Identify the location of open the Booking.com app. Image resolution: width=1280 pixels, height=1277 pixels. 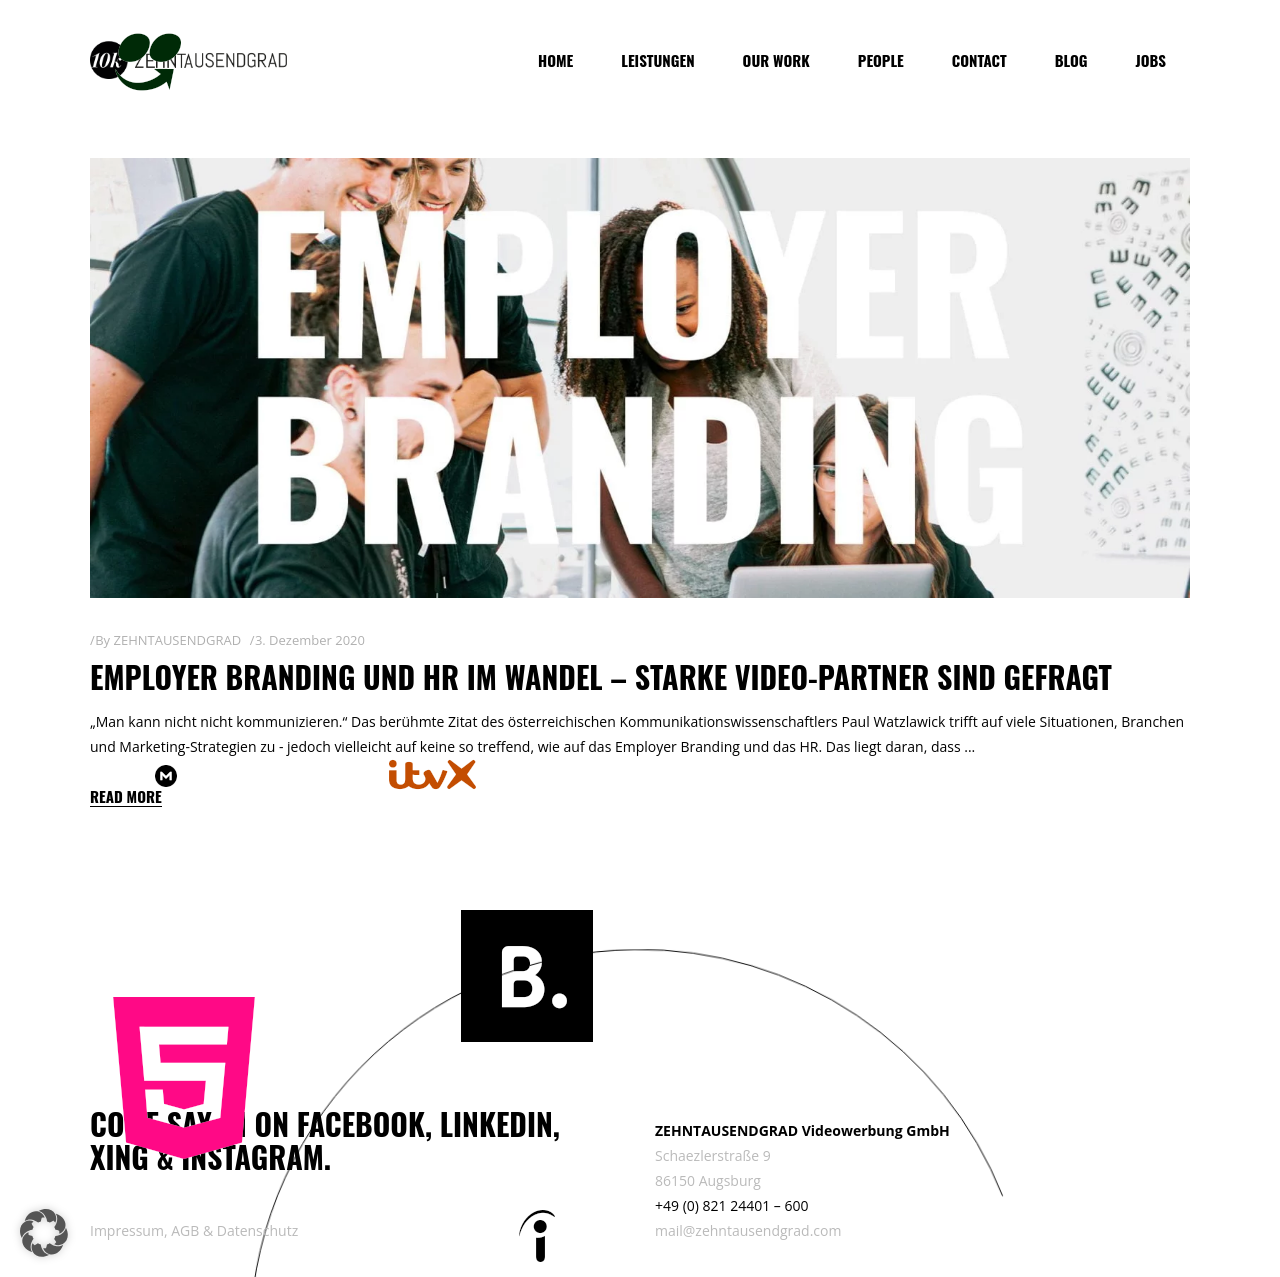
(527, 976).